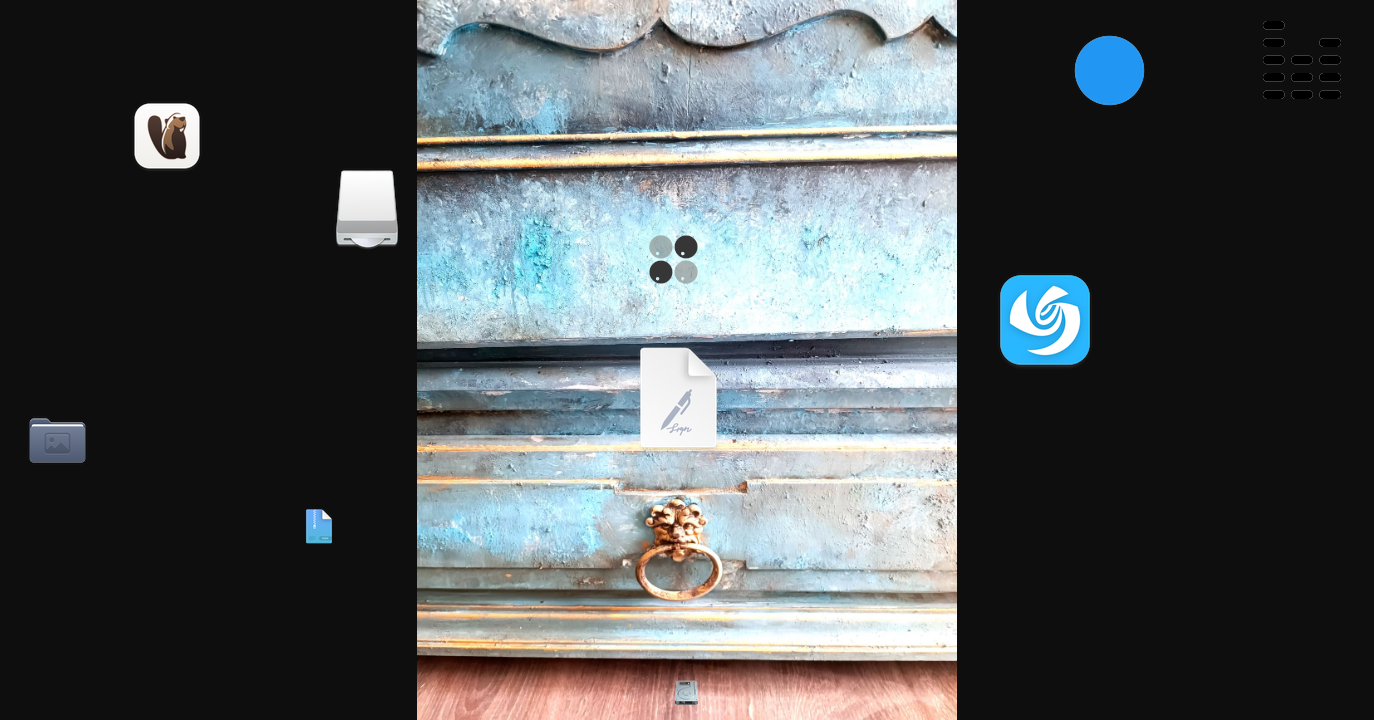 This screenshot has height=720, width=1374. I want to click on a VirtualBox virtual machine disk file, so click(319, 527).